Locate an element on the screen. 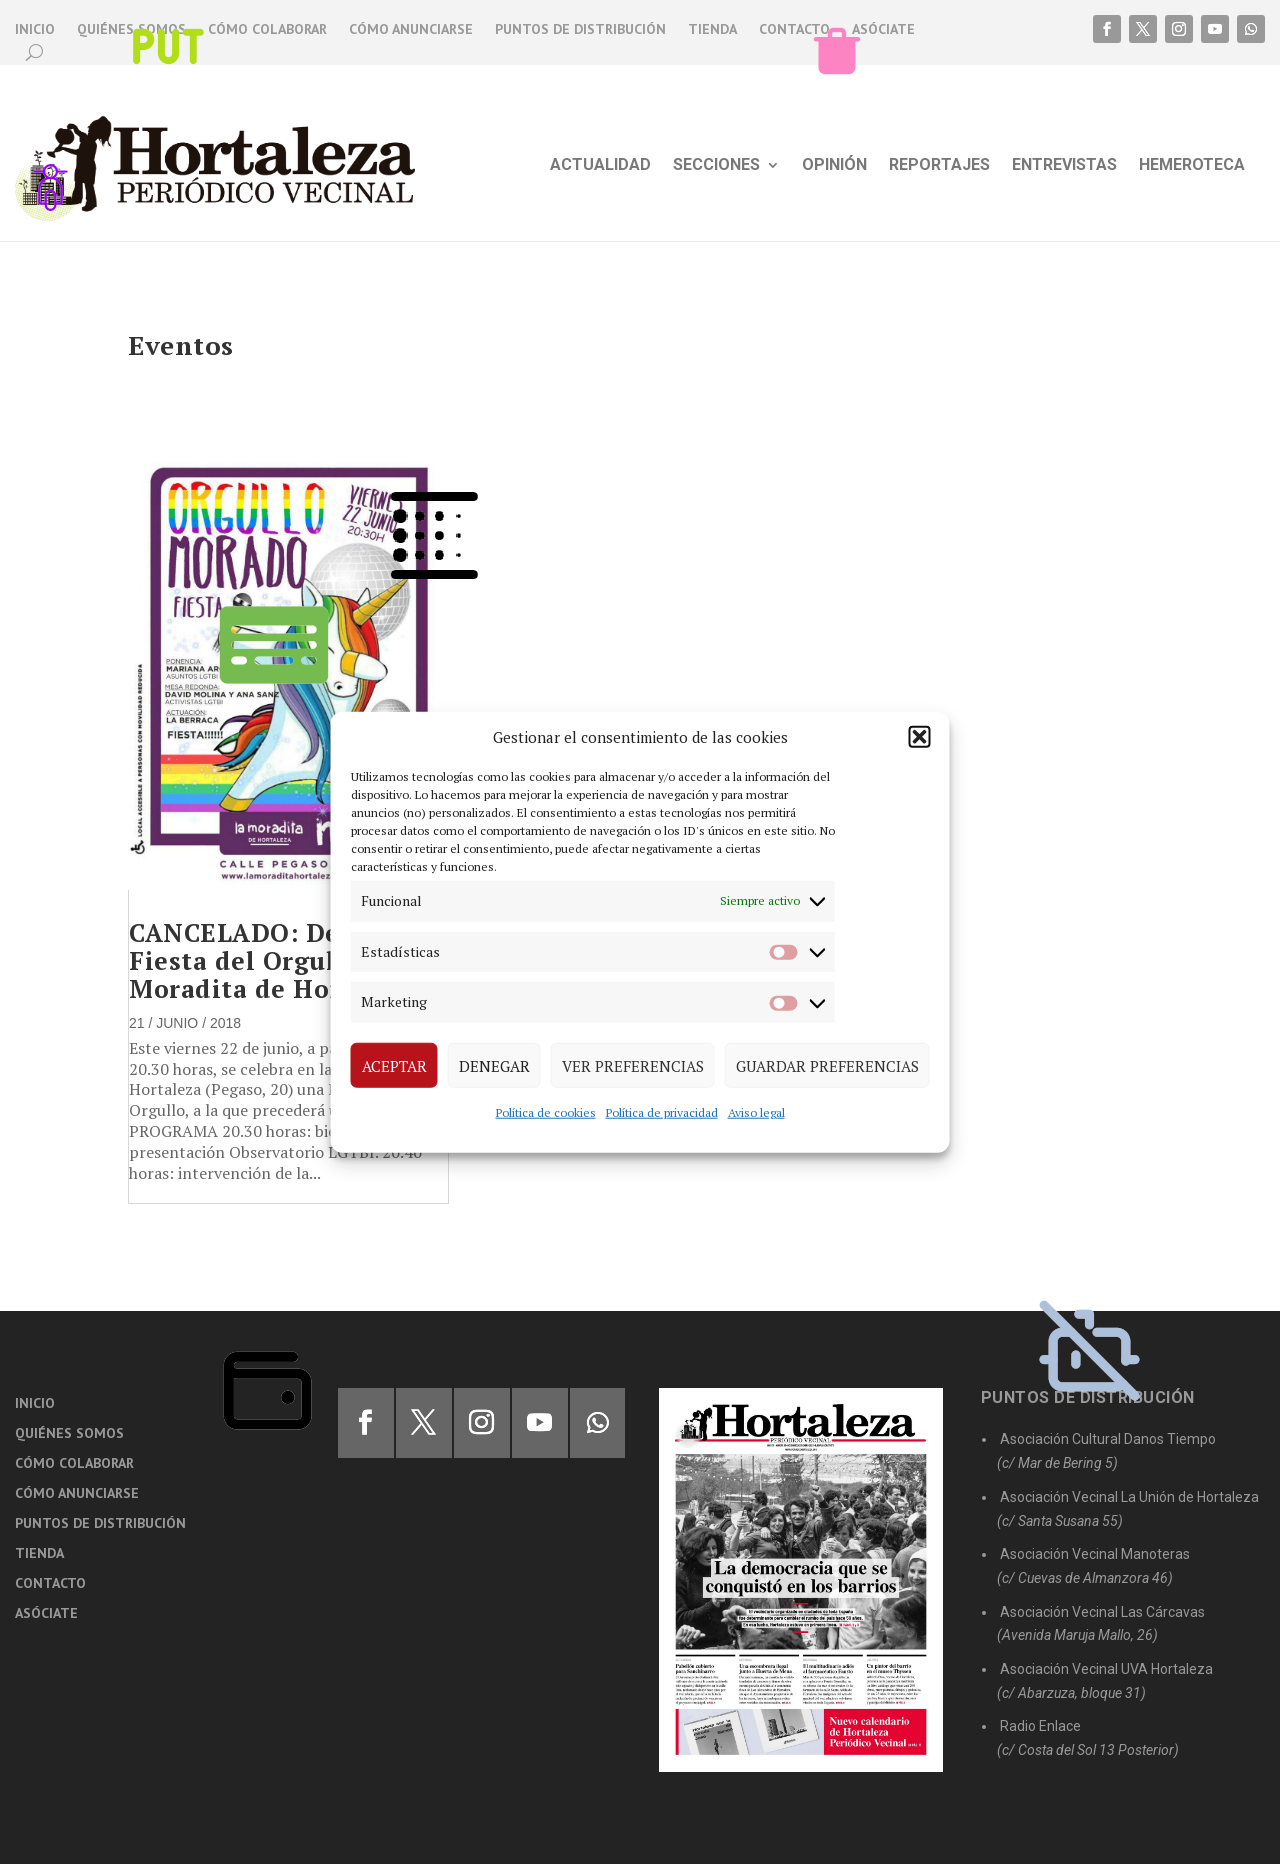  access your wallet or payment methods is located at coordinates (266, 1394).